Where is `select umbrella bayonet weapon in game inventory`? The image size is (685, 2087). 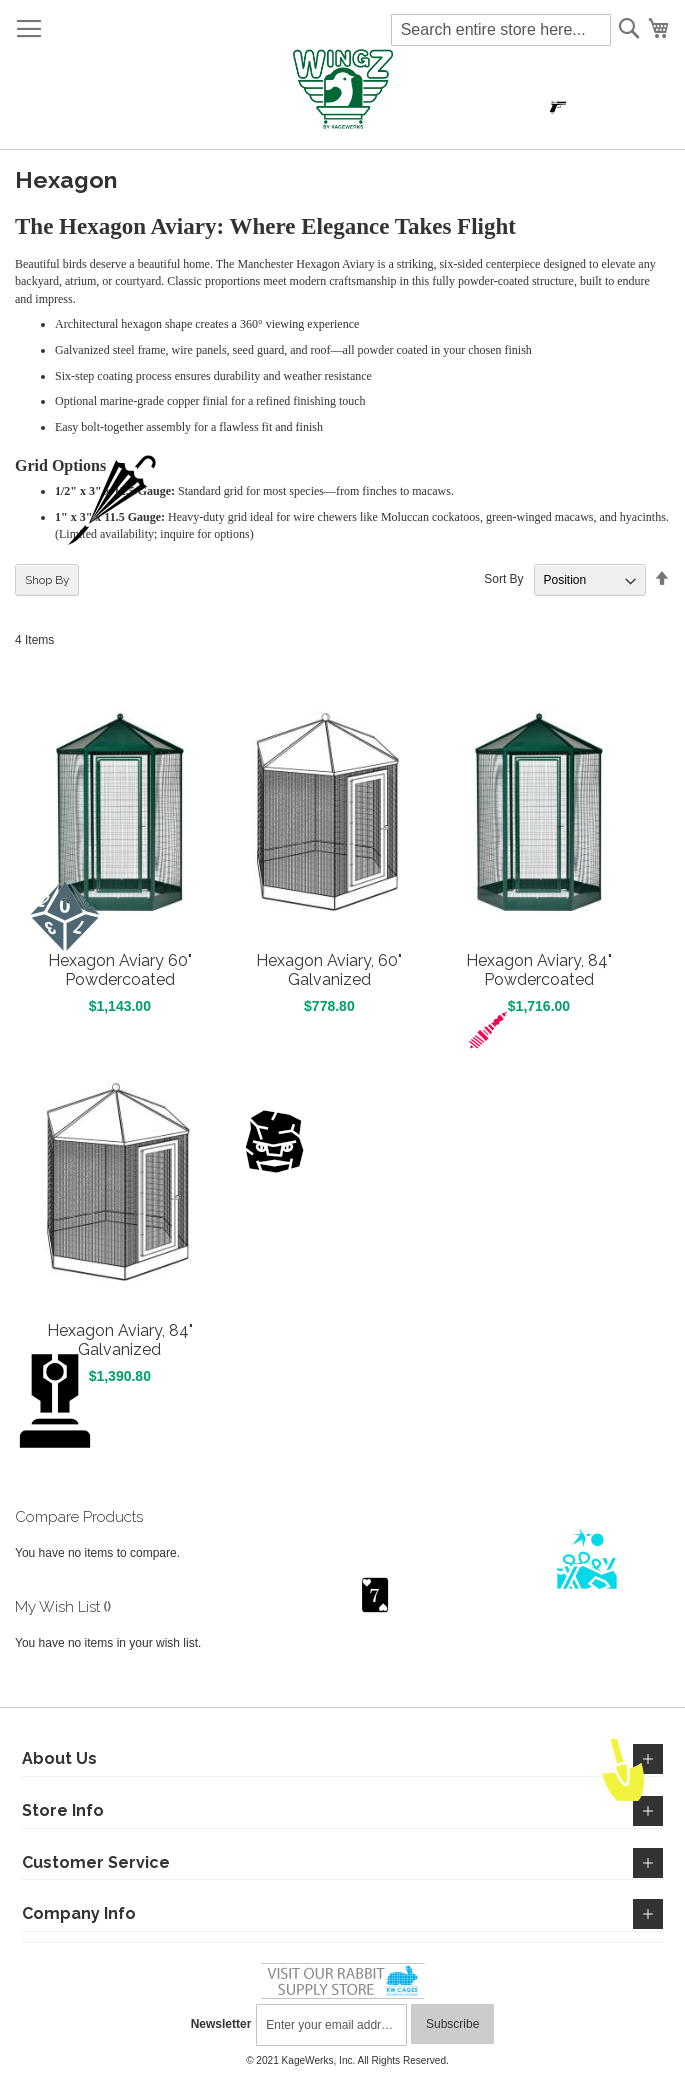
select umbrella bayonet weapon in game inventory is located at coordinates (111, 501).